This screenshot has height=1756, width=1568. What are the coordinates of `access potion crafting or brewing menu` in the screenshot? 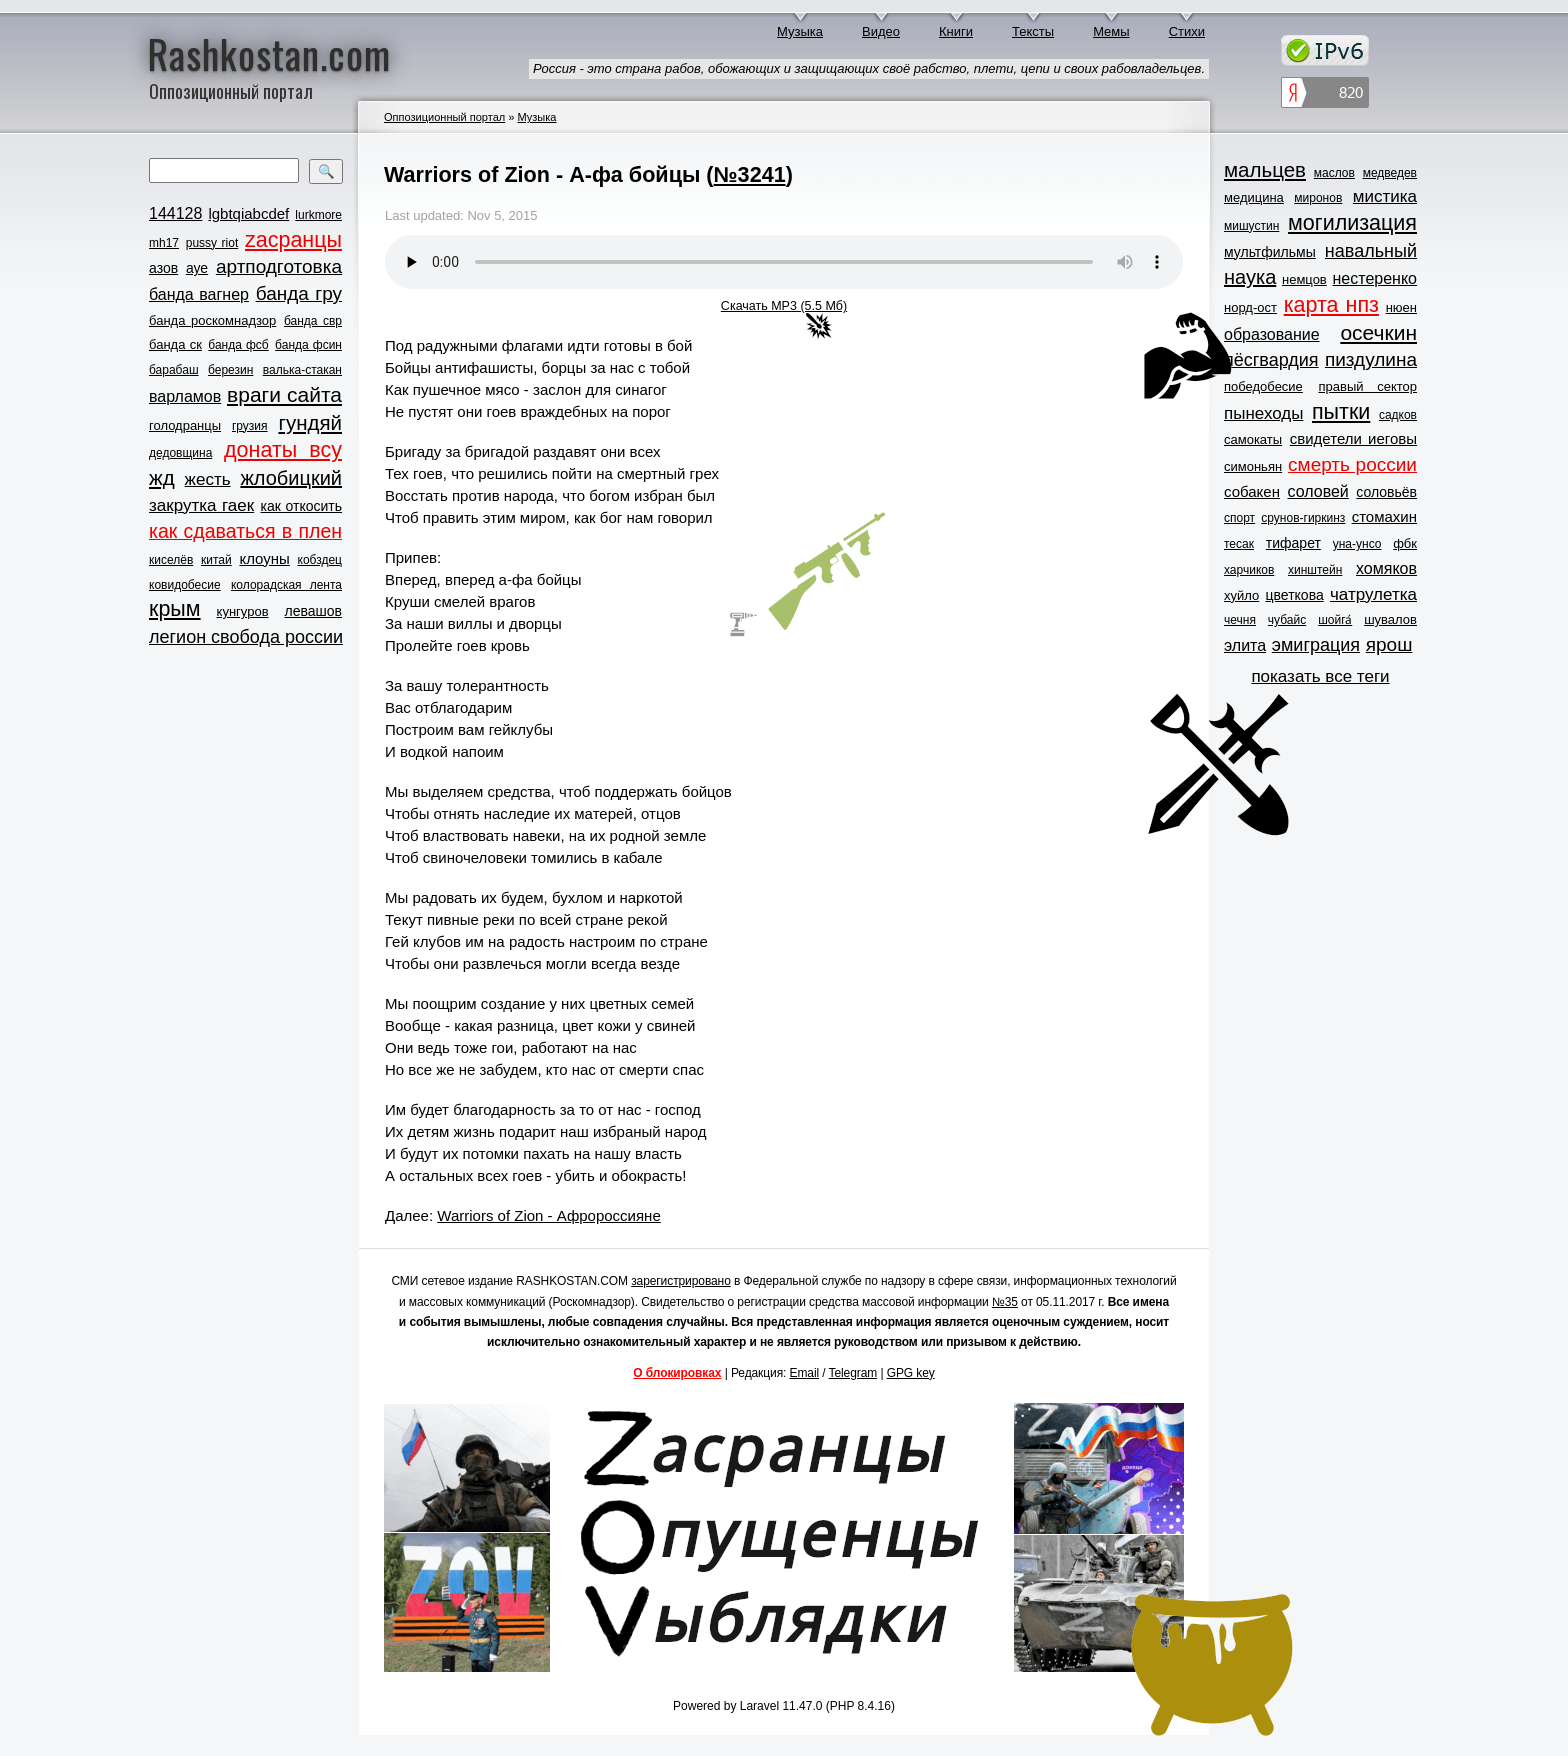 It's located at (1212, 1665).